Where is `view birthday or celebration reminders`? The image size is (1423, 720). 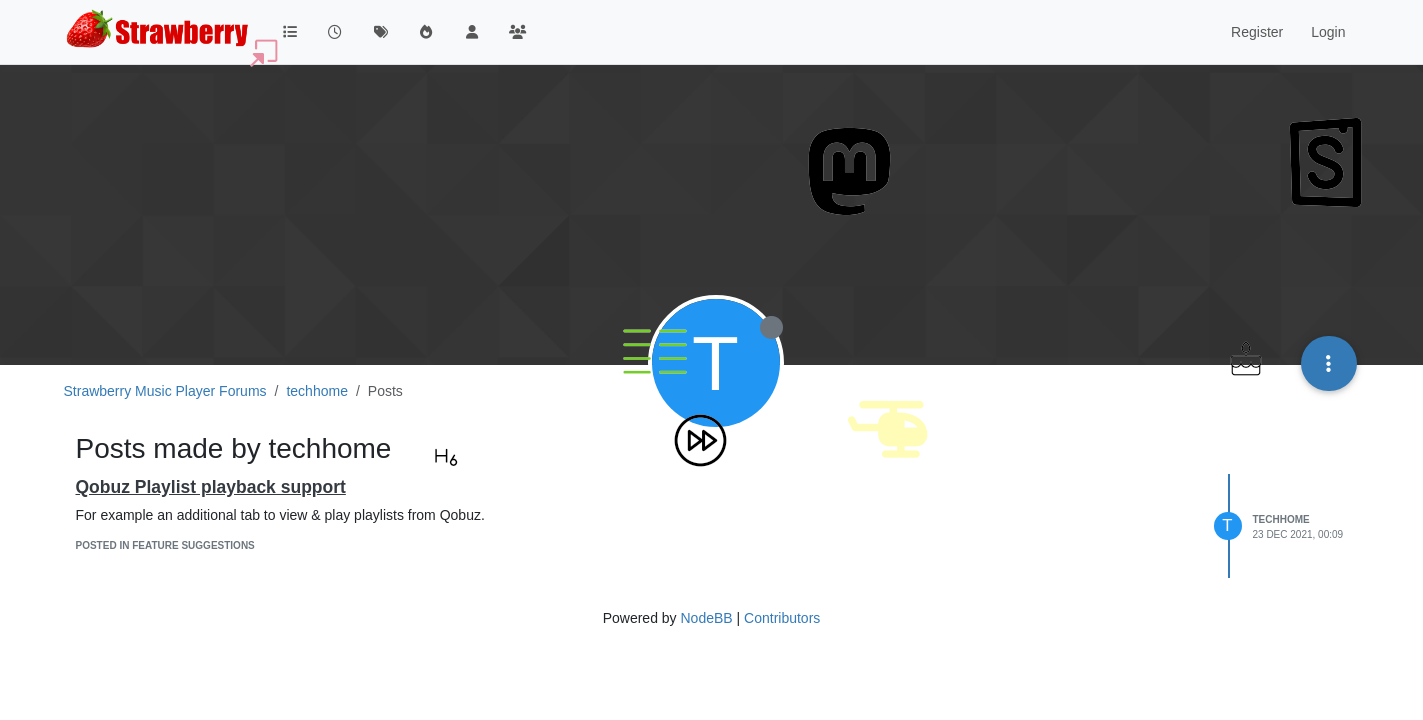 view birthday or celebration reminders is located at coordinates (1246, 361).